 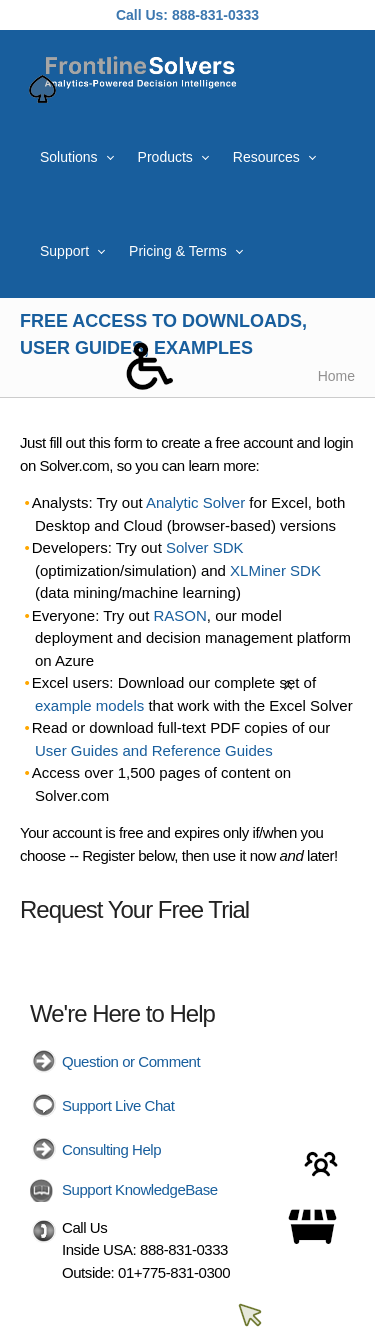 What do you see at coordinates (42, 89) in the screenshot?
I see `playing cards or card game feature` at bounding box center [42, 89].